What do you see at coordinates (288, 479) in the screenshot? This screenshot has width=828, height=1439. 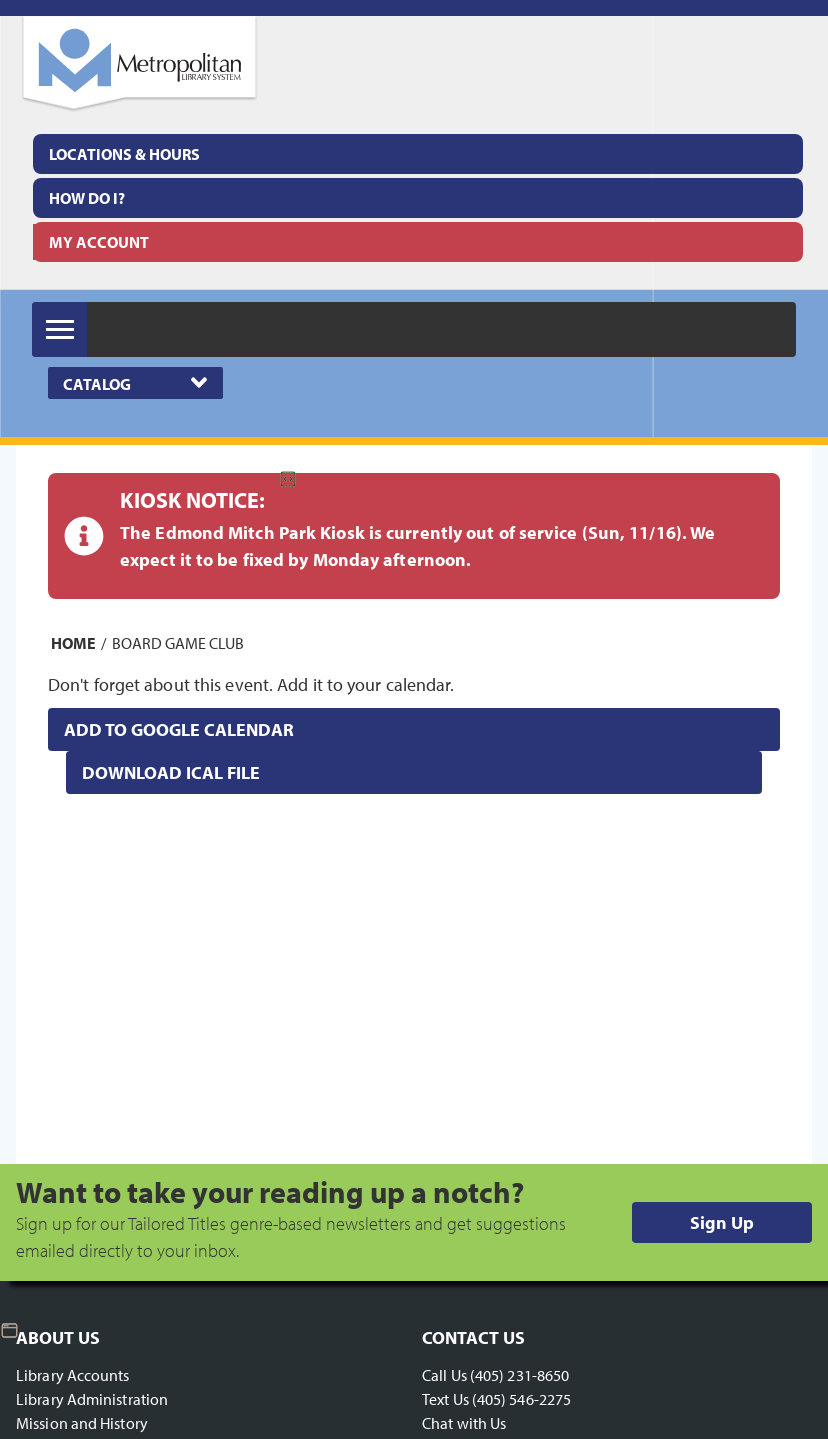 I see `view or edit source code` at bounding box center [288, 479].